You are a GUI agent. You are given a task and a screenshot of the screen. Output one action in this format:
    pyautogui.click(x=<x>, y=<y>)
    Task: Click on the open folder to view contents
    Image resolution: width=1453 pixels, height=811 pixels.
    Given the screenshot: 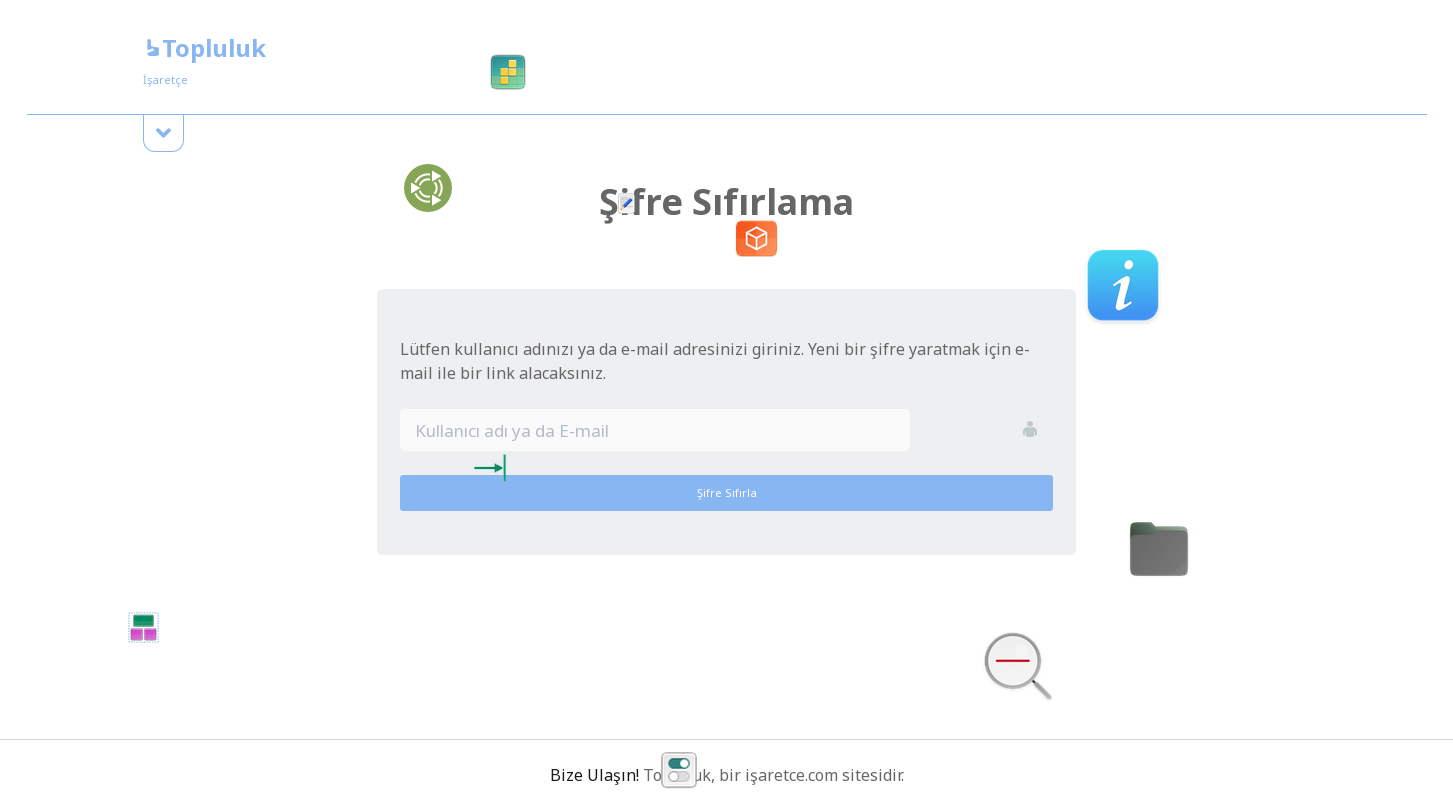 What is the action you would take?
    pyautogui.click(x=1159, y=549)
    